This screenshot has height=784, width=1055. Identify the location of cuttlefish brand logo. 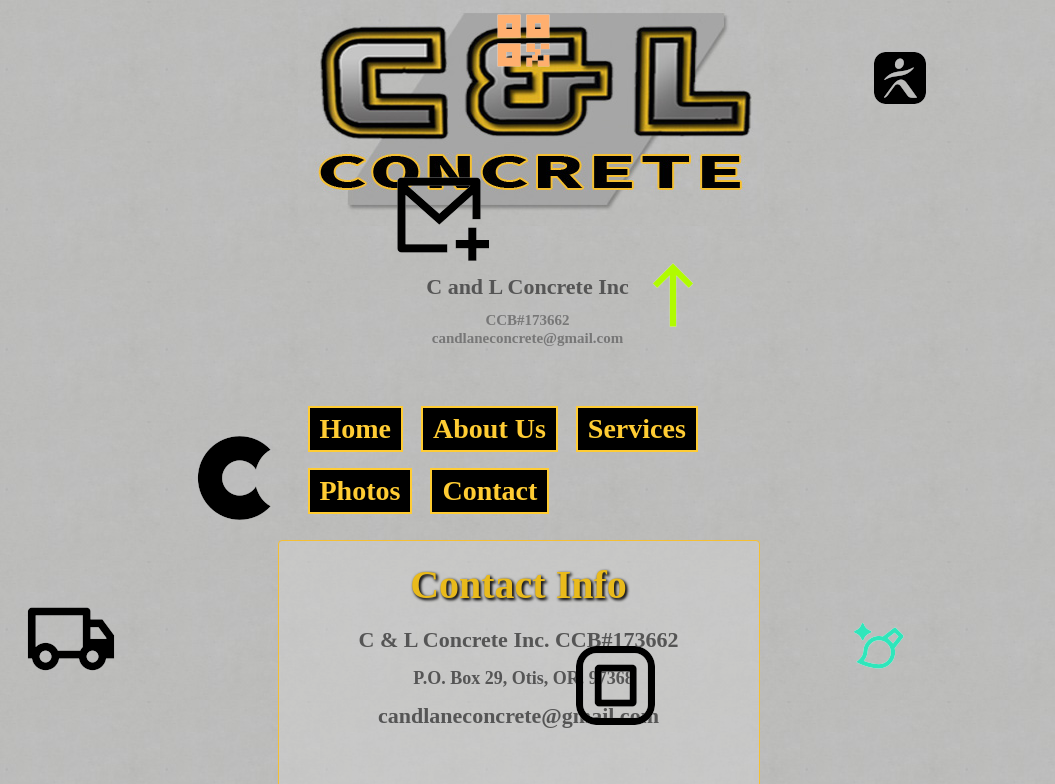
(235, 478).